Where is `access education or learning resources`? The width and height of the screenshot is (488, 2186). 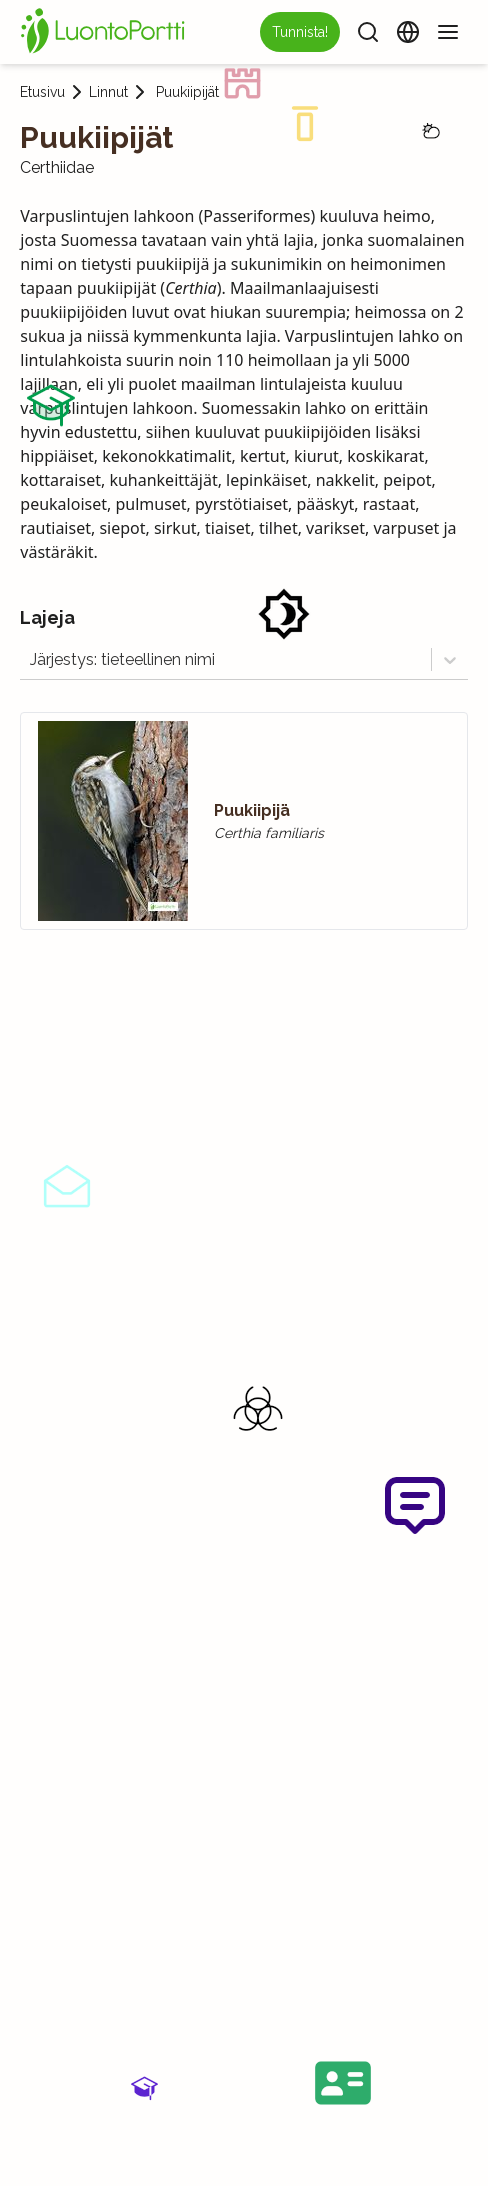 access education or learning resources is located at coordinates (51, 404).